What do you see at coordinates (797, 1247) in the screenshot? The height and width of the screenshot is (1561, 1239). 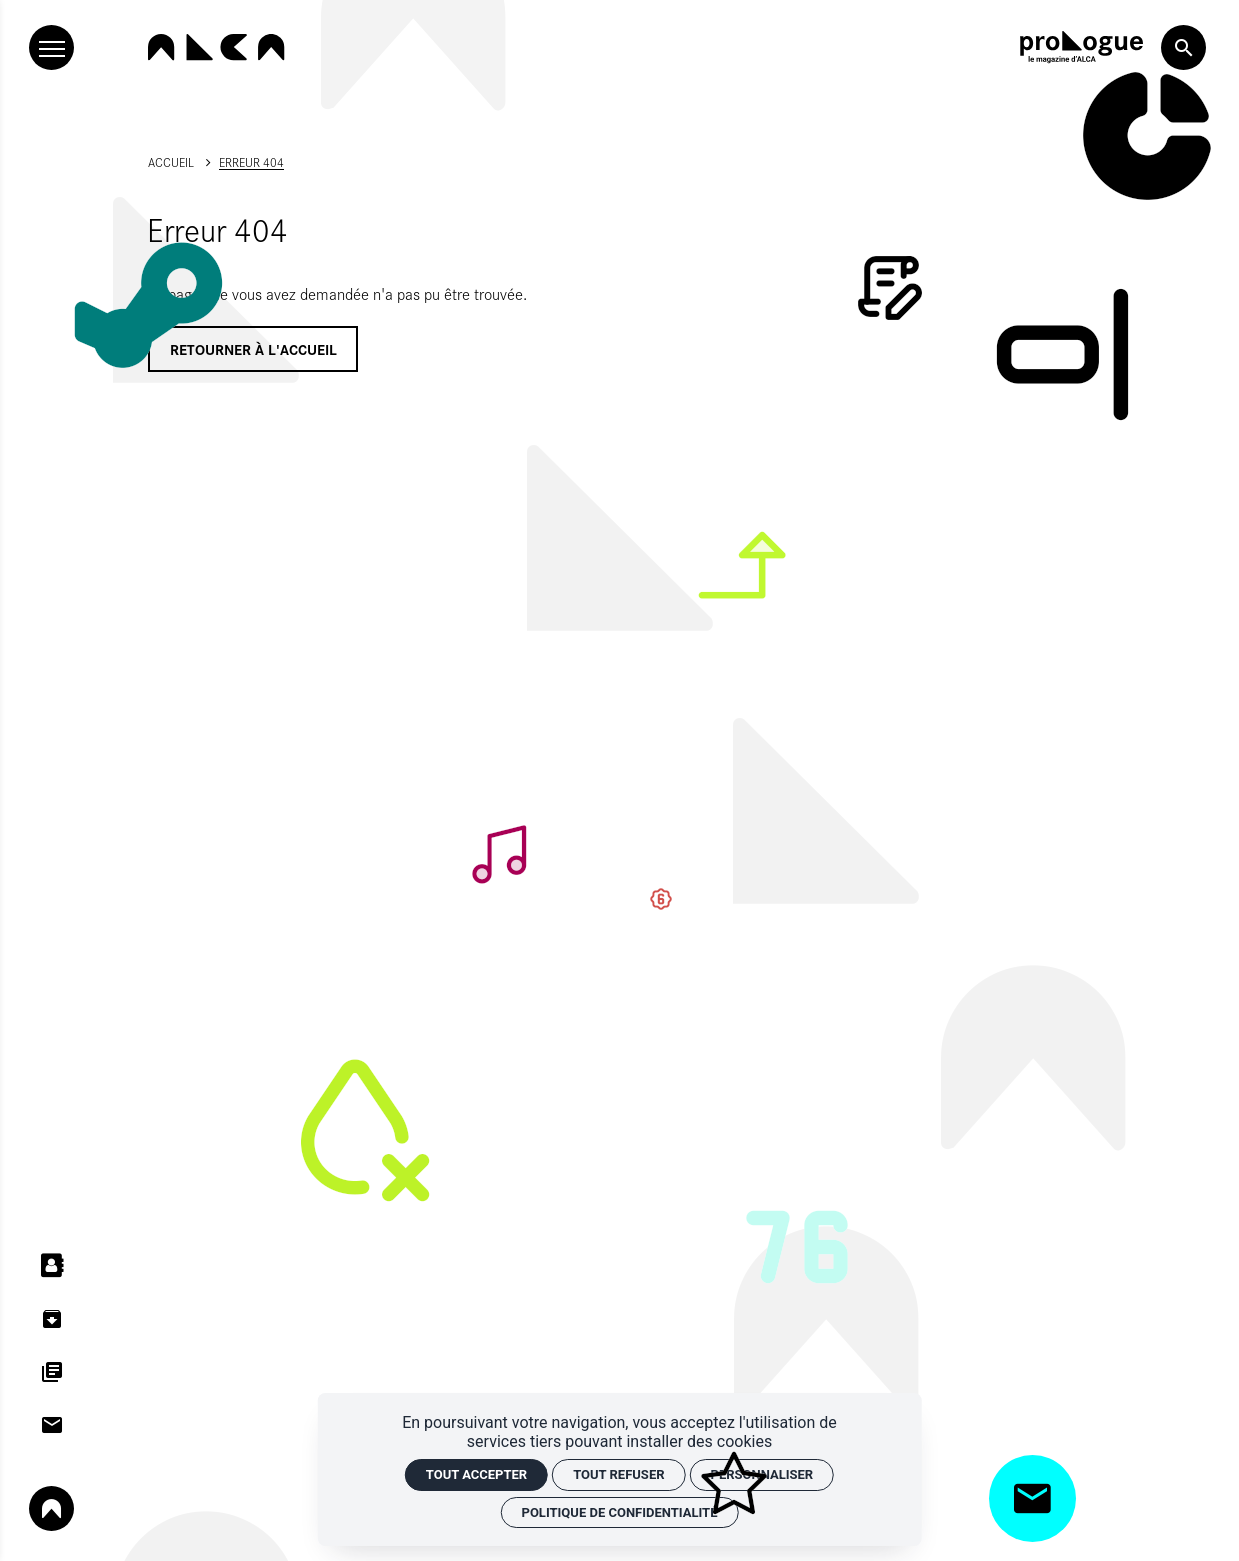 I see `indicates item number 76 in a list or sequence` at bounding box center [797, 1247].